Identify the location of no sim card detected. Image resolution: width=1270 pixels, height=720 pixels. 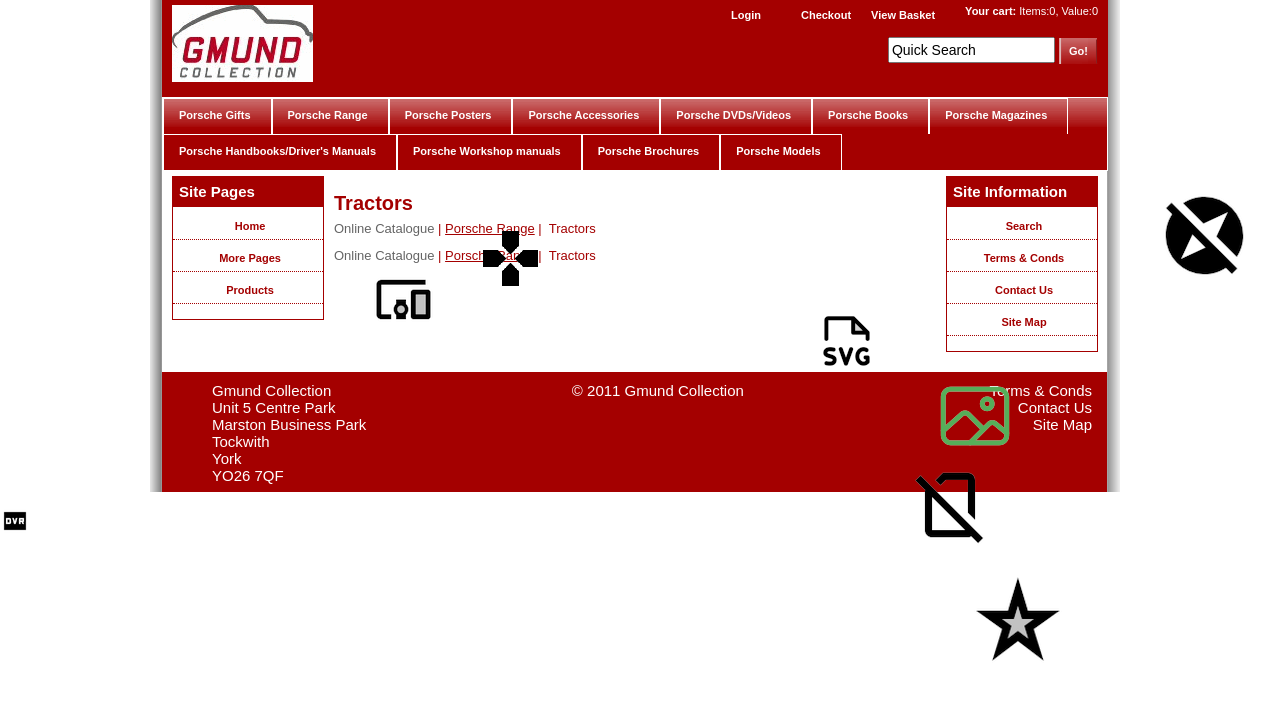
(950, 505).